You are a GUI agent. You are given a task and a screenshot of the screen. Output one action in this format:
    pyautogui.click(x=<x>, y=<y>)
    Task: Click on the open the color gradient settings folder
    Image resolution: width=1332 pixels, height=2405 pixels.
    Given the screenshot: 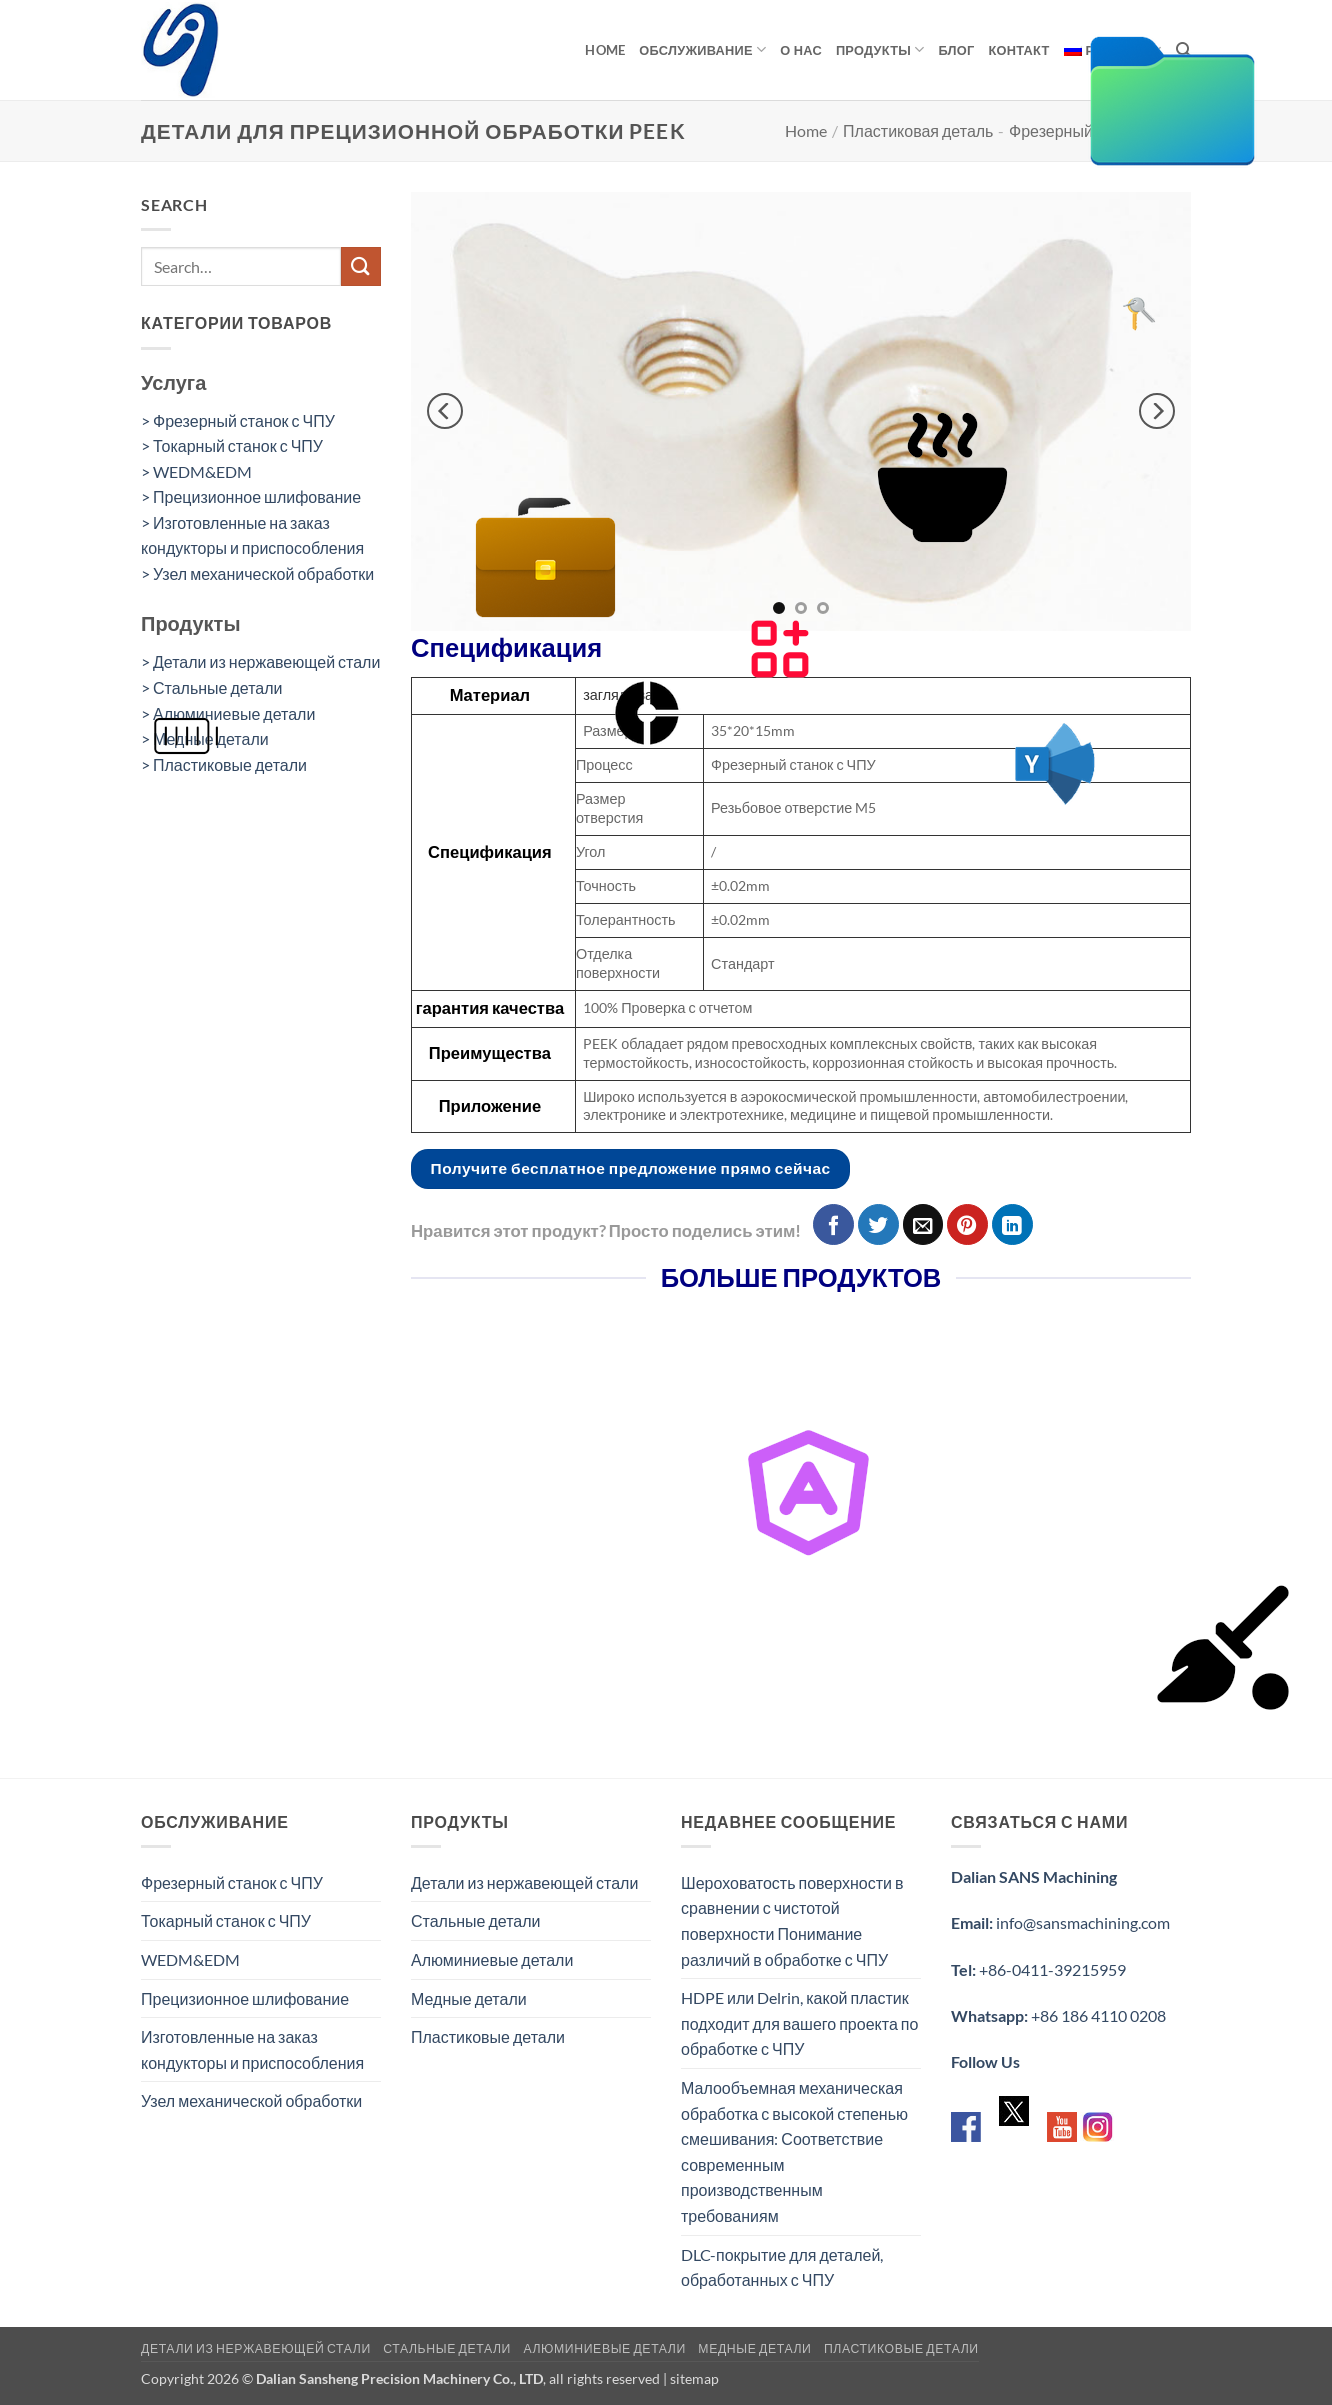 What is the action you would take?
    pyautogui.click(x=1172, y=105)
    